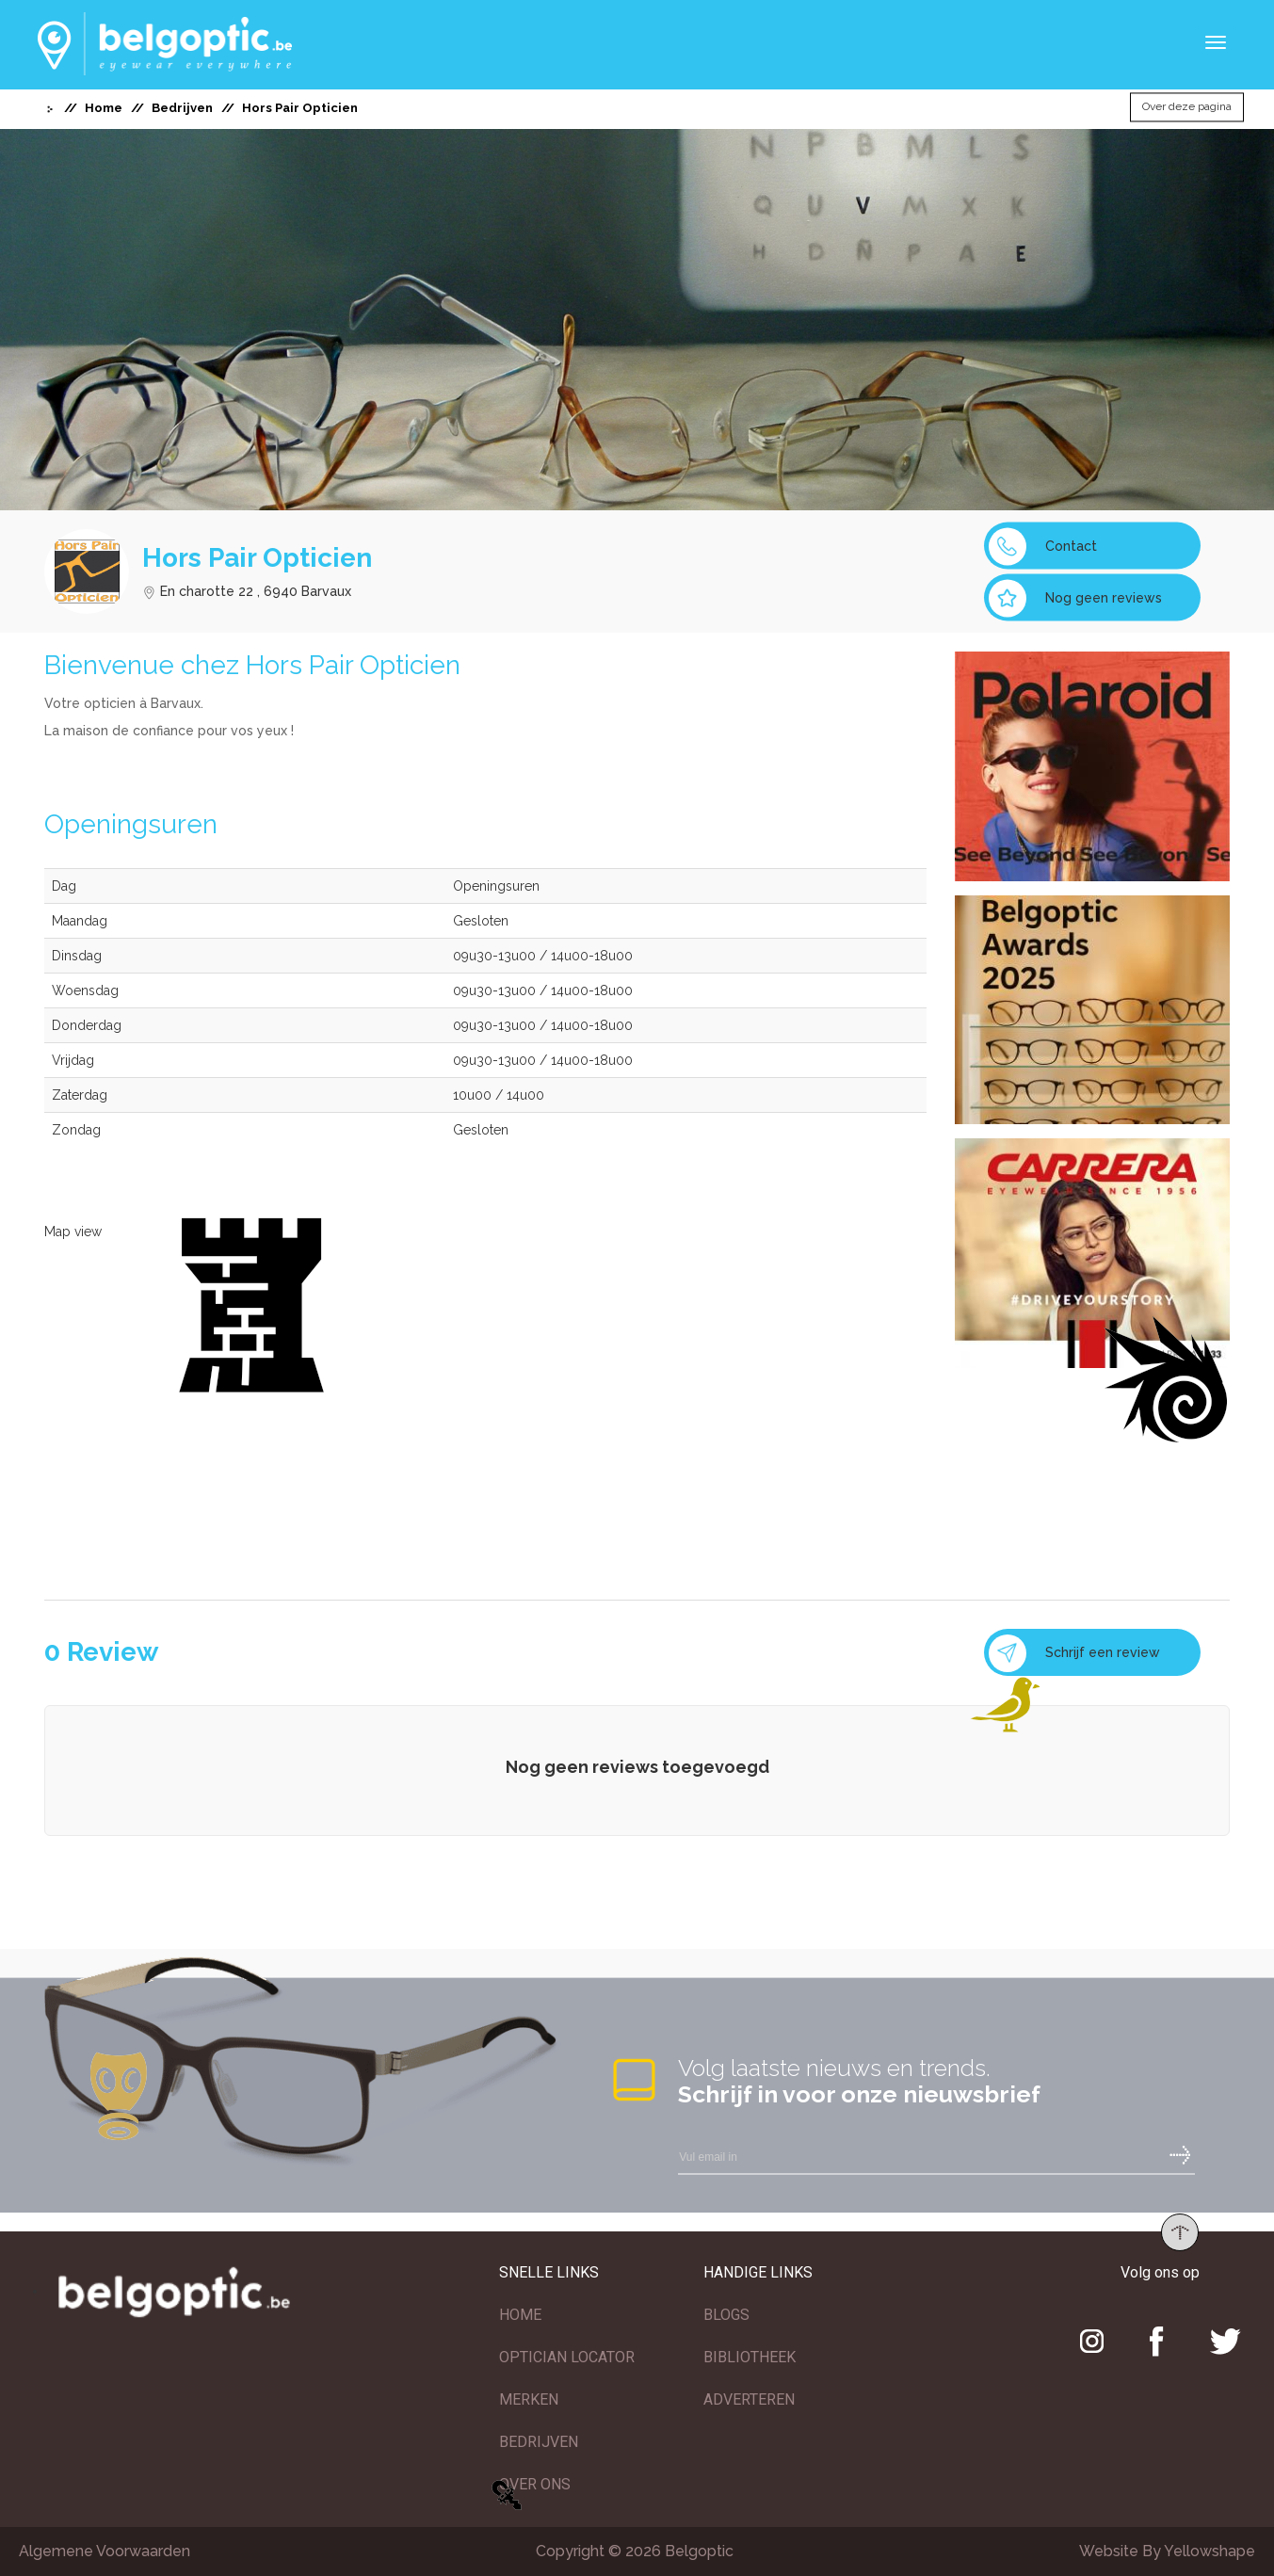 This screenshot has height=2576, width=1274. What do you see at coordinates (250, 1305) in the screenshot?
I see `access tower defense or castle-building game mode` at bounding box center [250, 1305].